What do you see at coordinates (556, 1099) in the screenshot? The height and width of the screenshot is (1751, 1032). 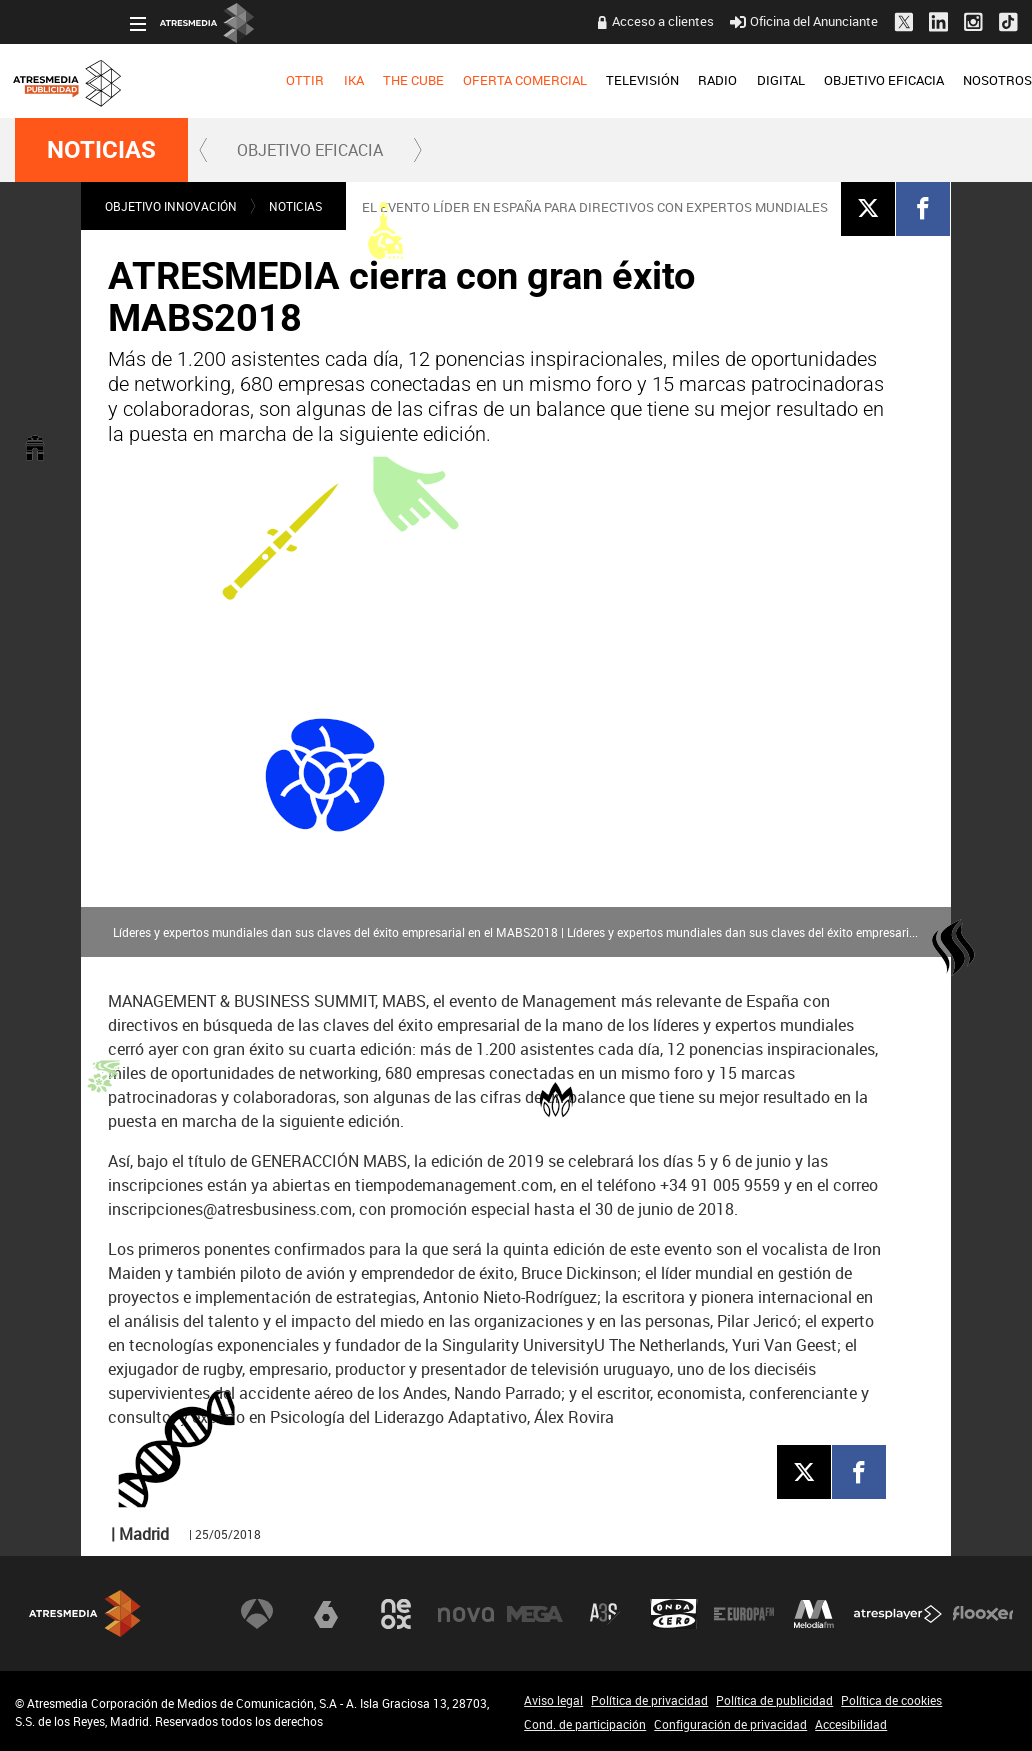 I see `access pet-related features or settings` at bounding box center [556, 1099].